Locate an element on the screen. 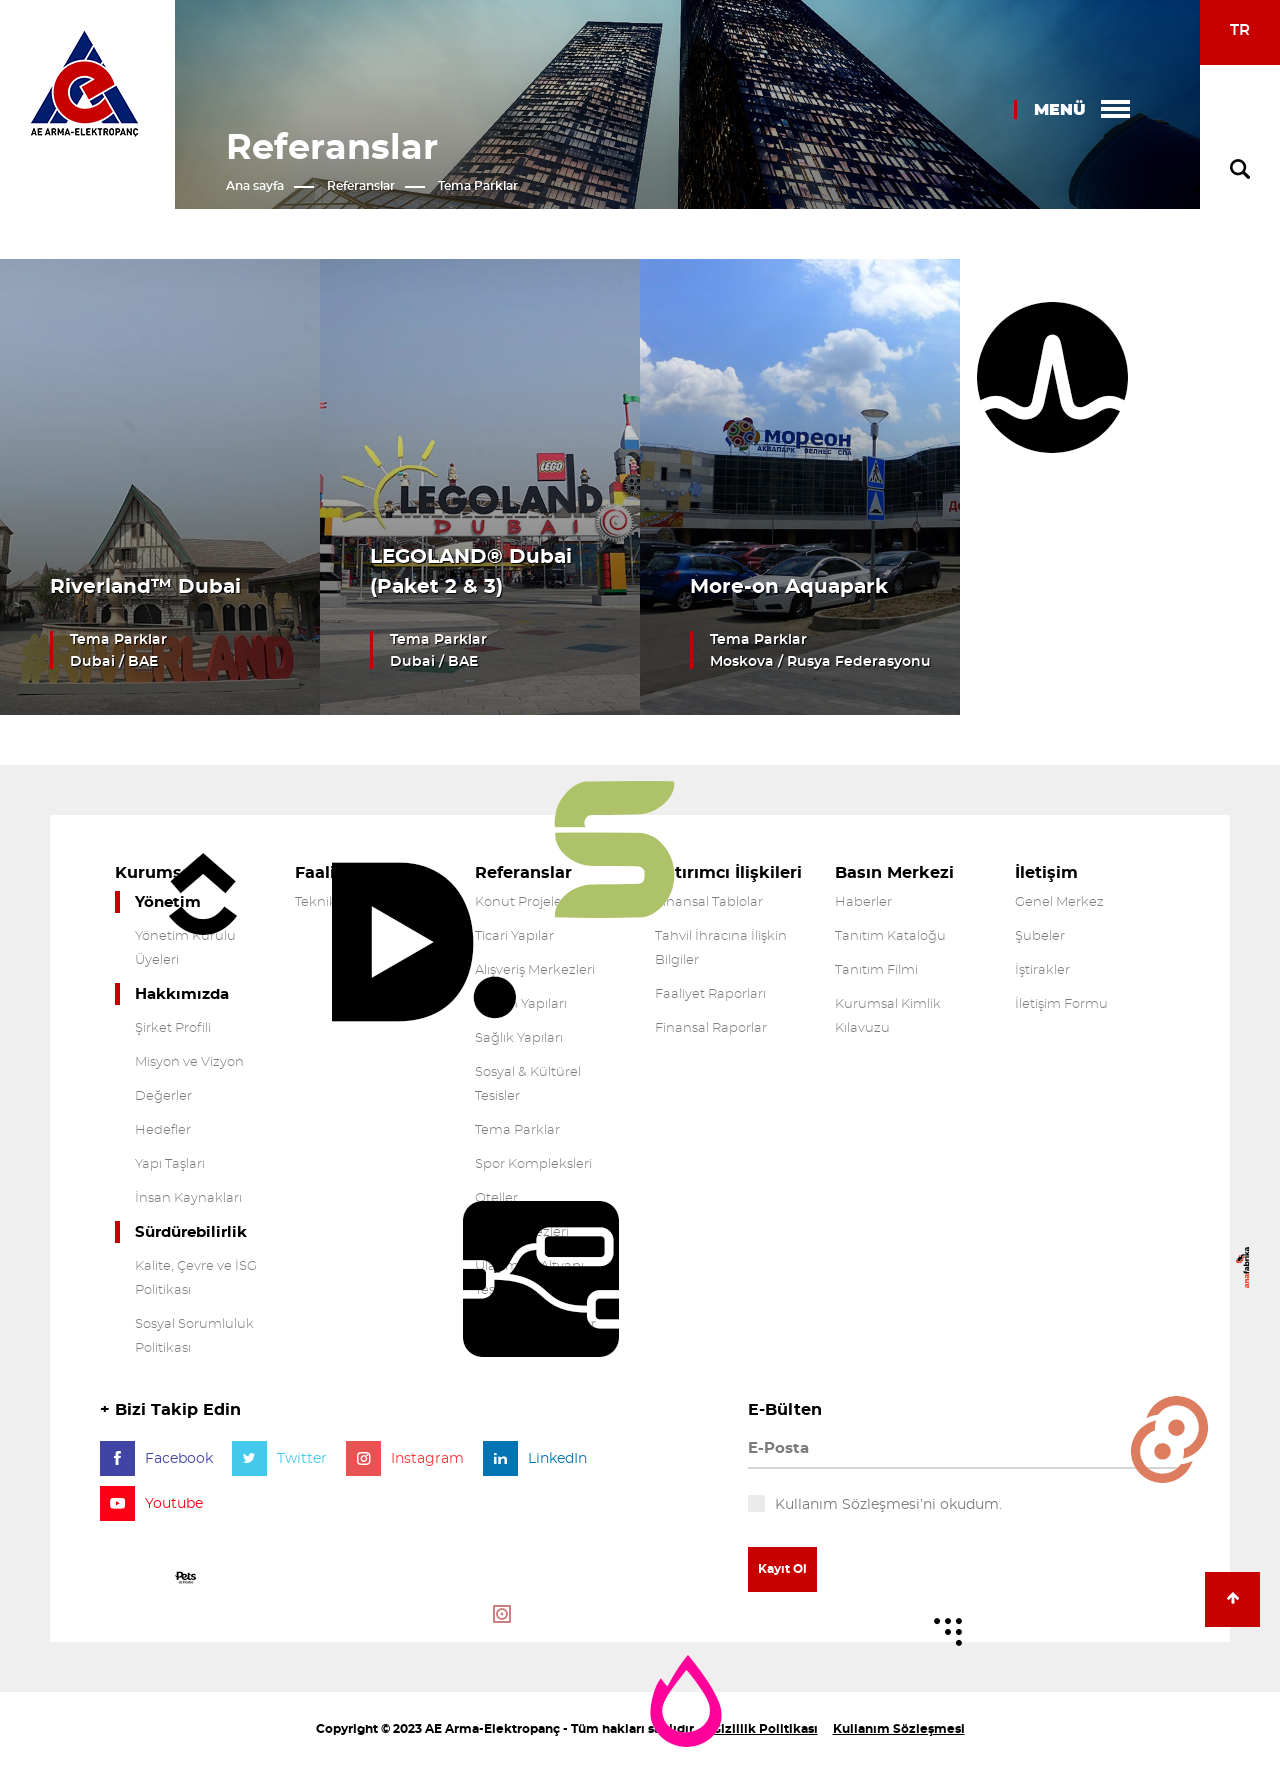 This screenshot has height=1767, width=1280. open Node-RED flow editor is located at coordinates (541, 1279).